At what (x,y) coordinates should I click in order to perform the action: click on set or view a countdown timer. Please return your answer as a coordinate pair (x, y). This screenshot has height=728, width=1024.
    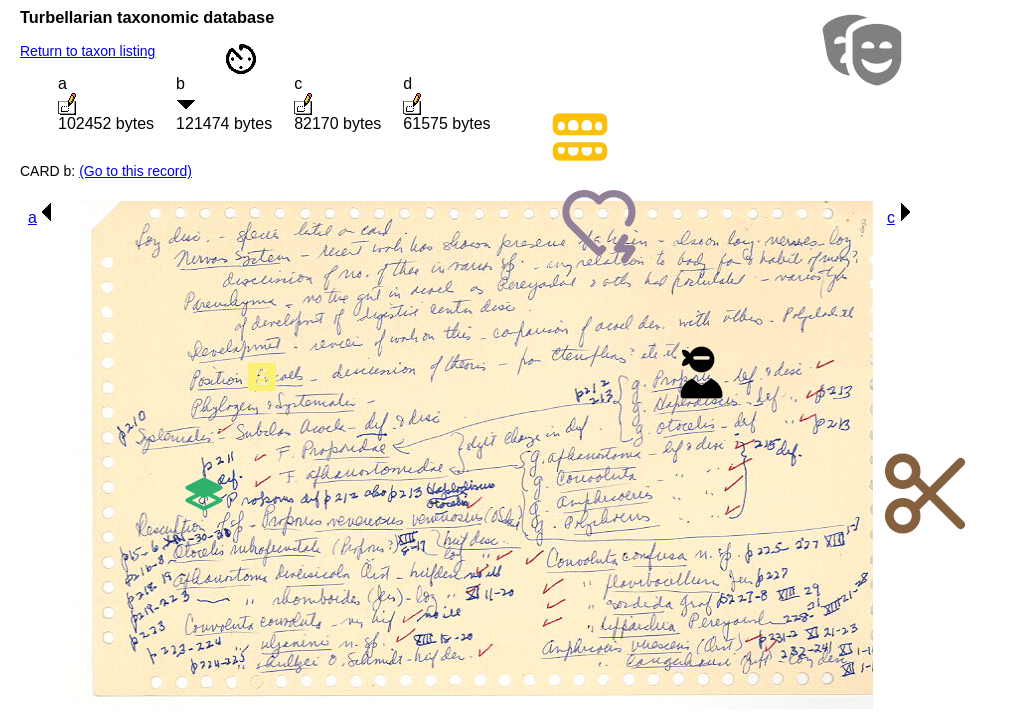
    Looking at the image, I should click on (241, 59).